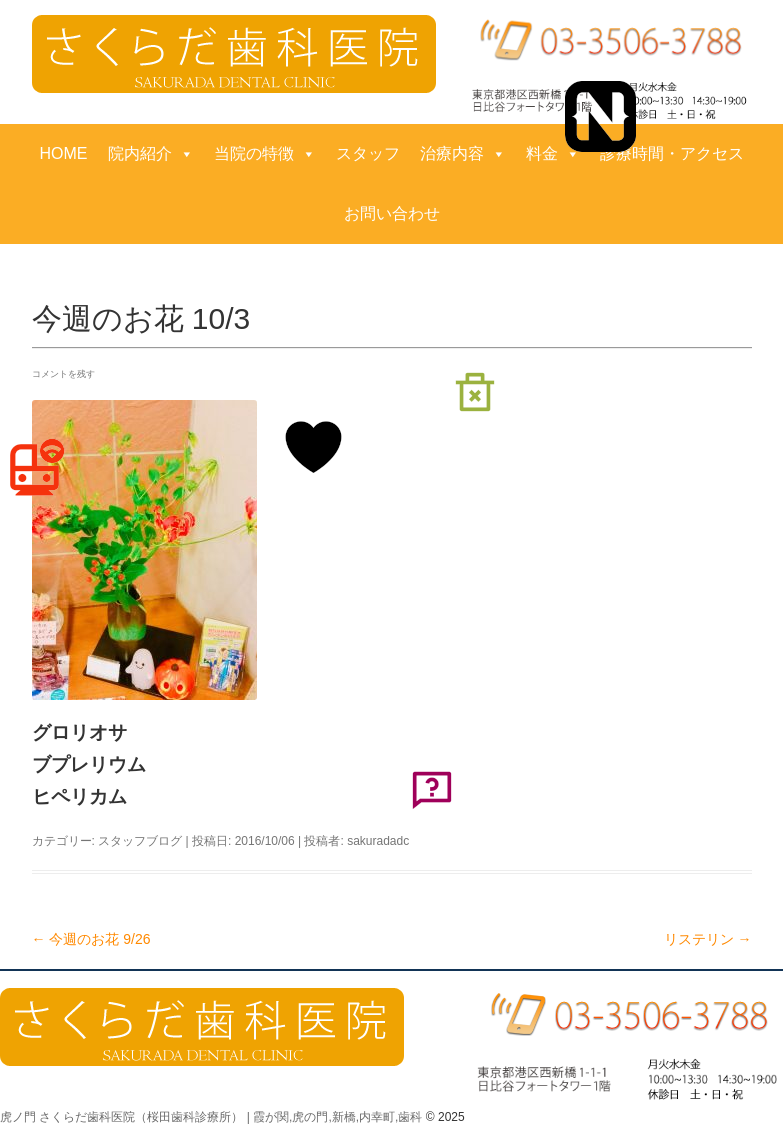  Describe the element at coordinates (600, 116) in the screenshot. I see `nativescript app or framework logo` at that location.